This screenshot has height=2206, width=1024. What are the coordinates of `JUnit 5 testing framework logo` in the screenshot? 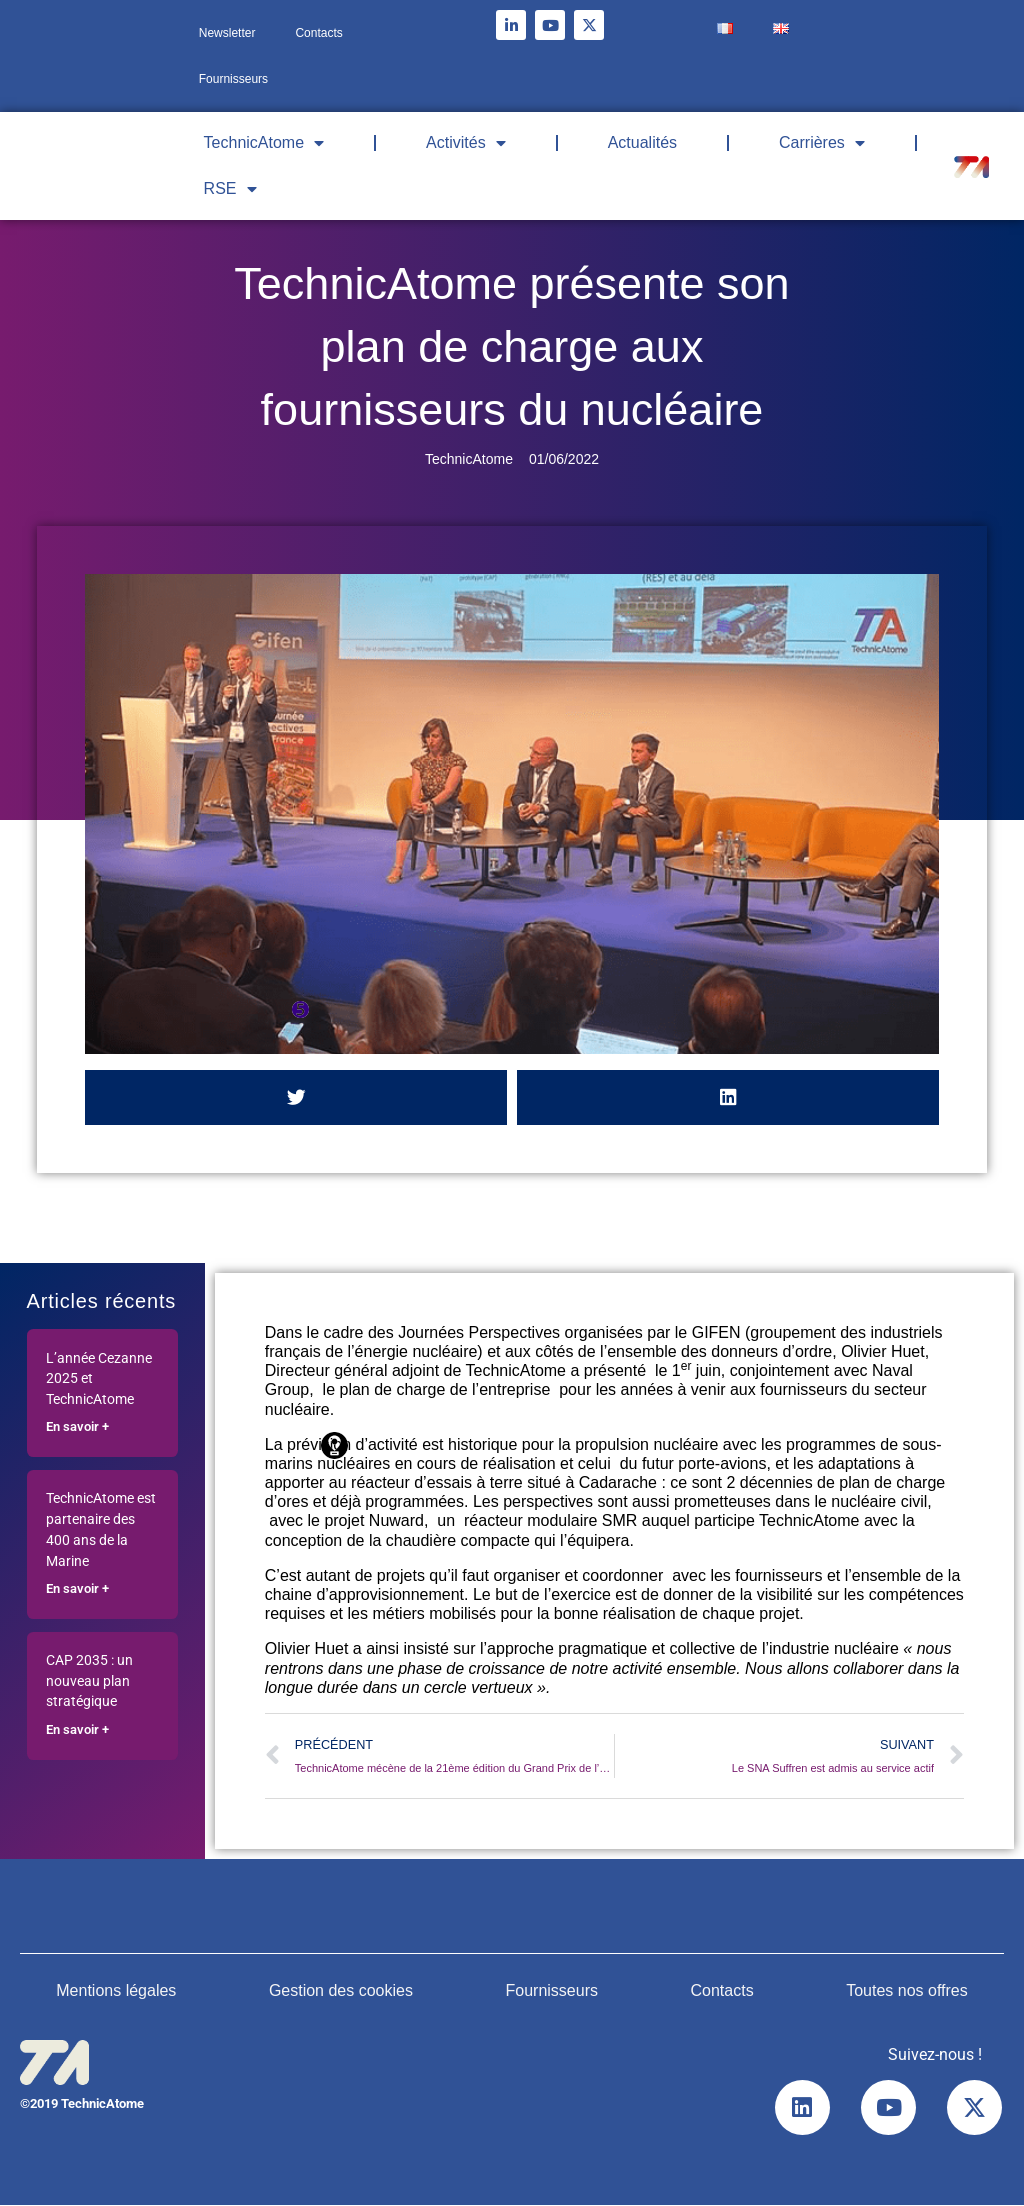 It's located at (300, 1009).